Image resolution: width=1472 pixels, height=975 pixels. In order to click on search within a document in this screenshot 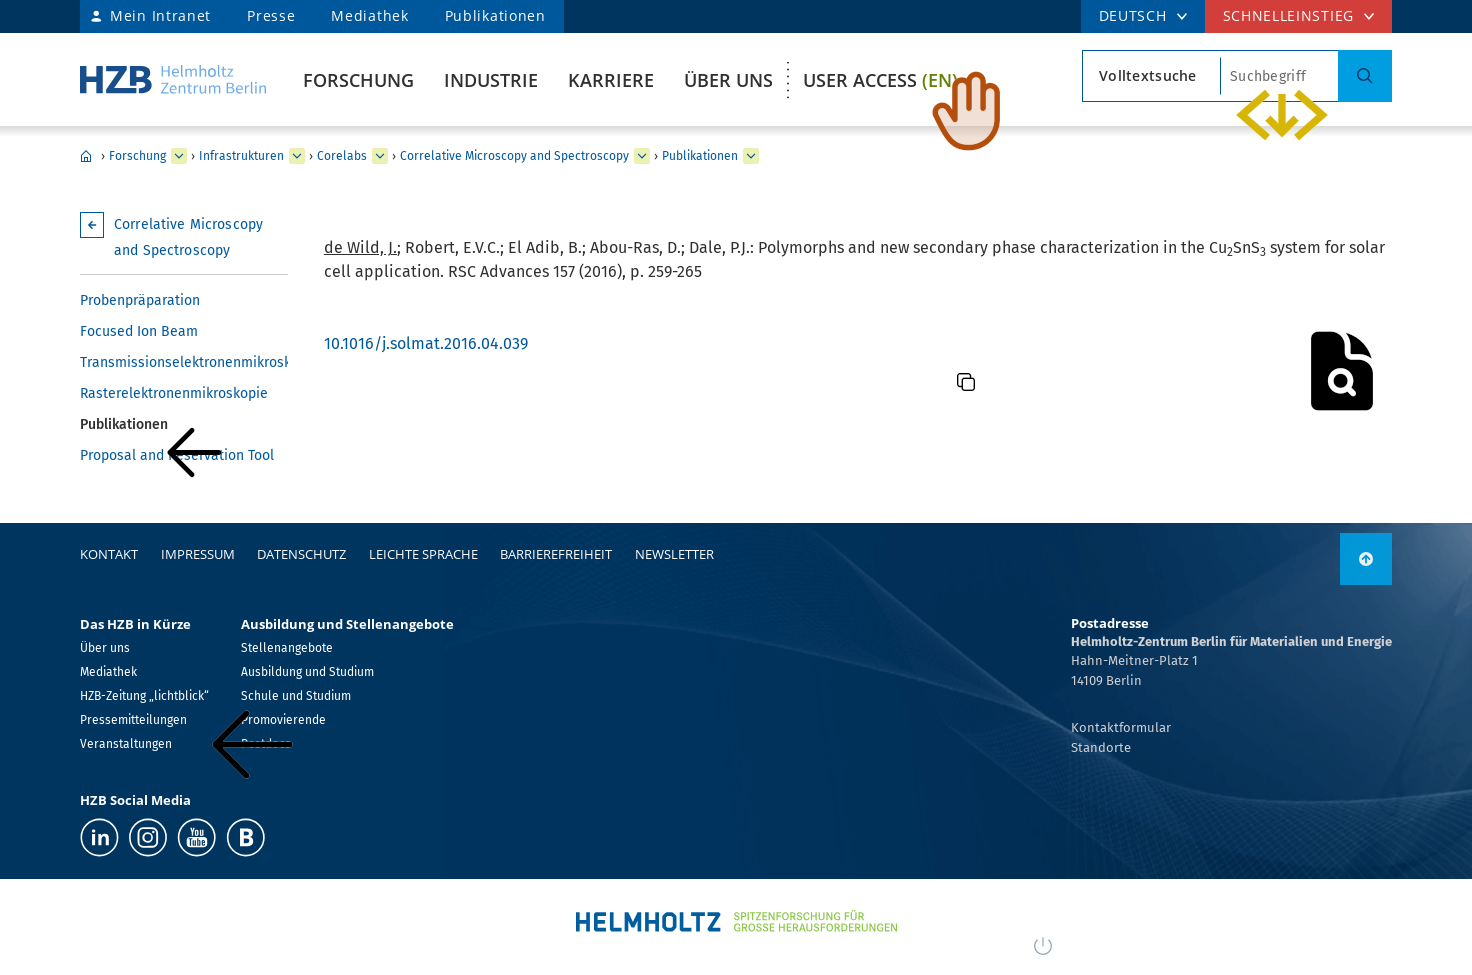, I will do `click(1342, 371)`.